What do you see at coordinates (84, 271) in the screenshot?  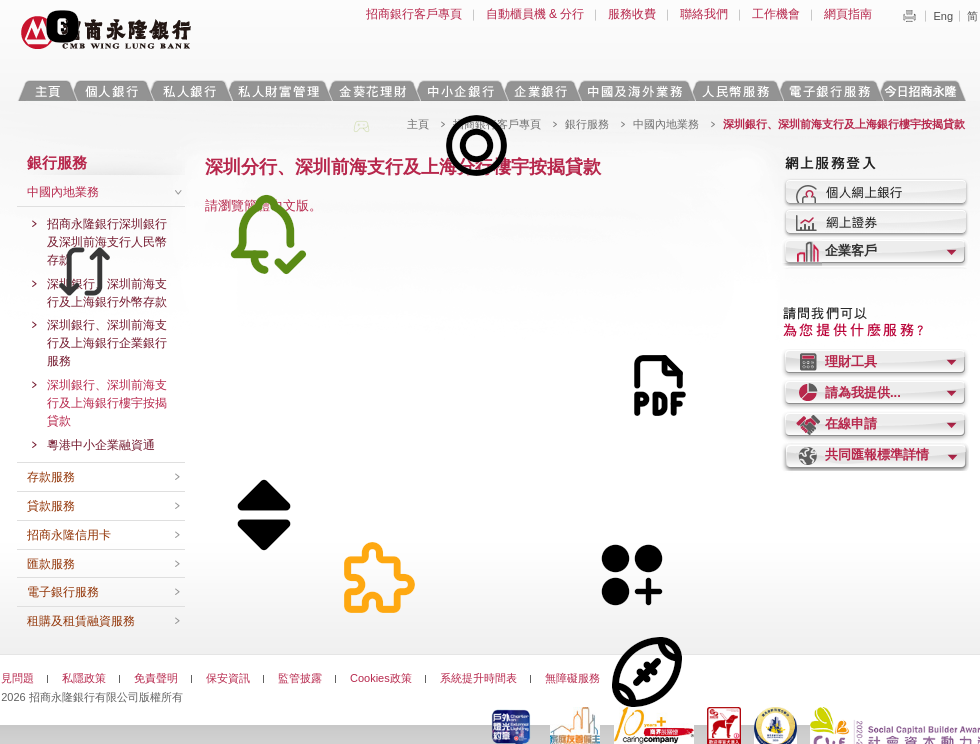 I see `flip or mirror content horizontally` at bounding box center [84, 271].